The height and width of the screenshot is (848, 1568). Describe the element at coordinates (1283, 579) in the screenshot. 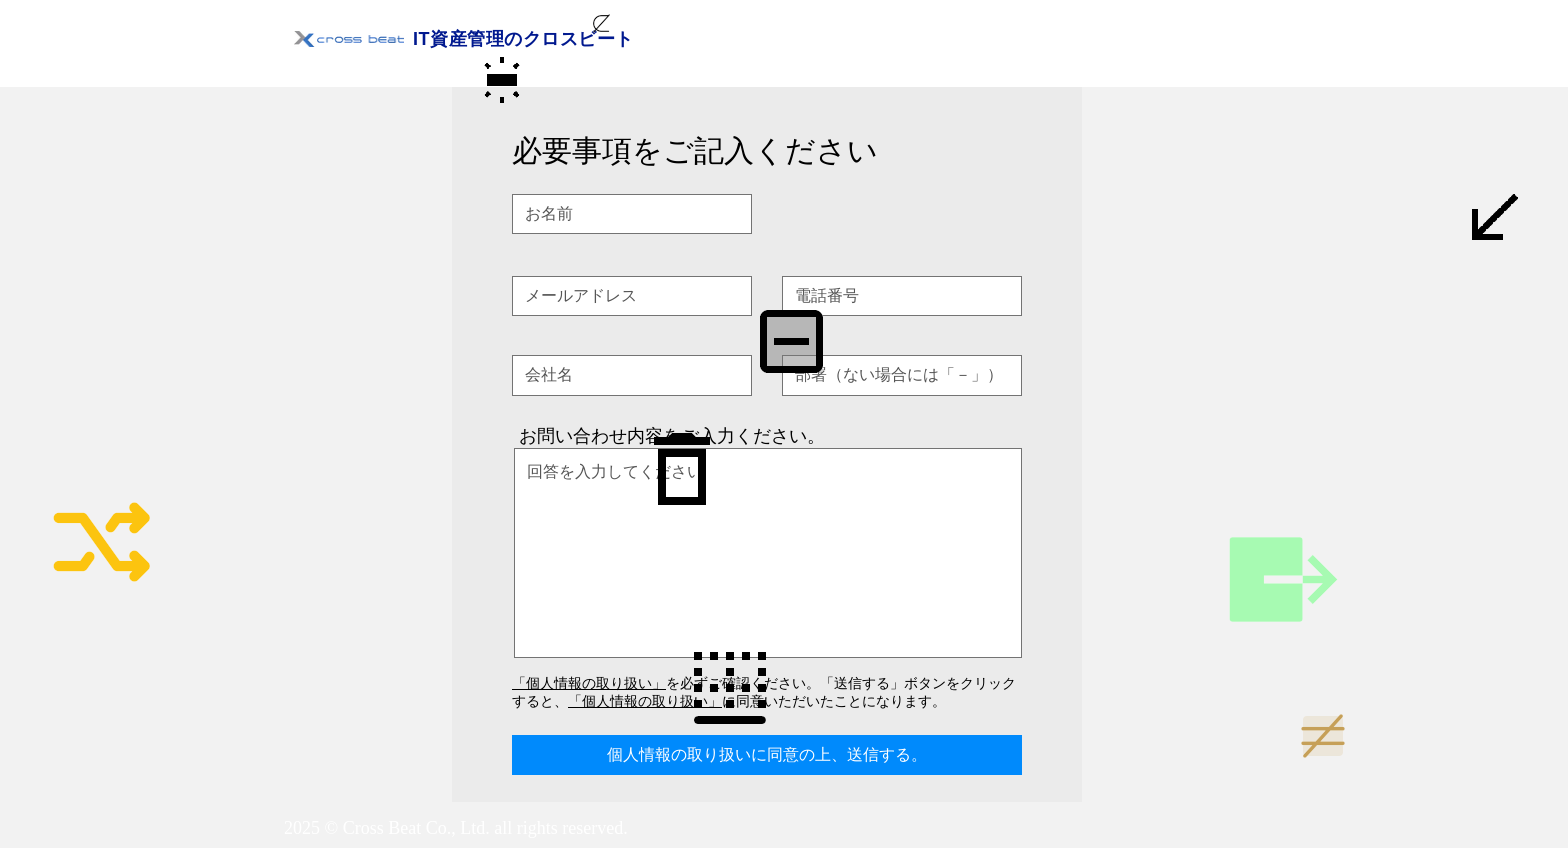

I see `log out of your account` at that location.